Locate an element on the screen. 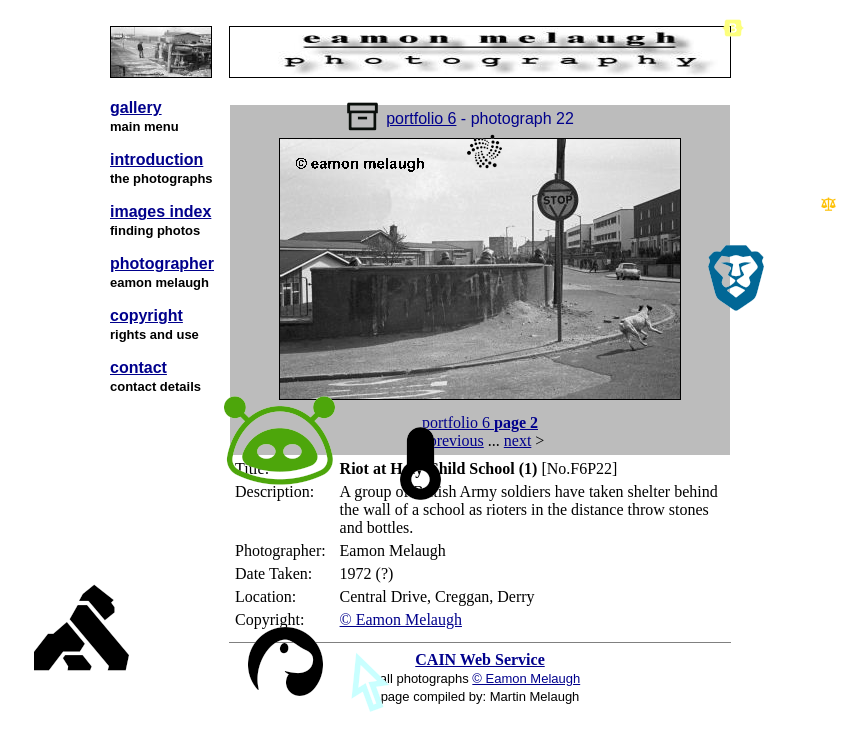 This screenshot has width=841, height=742. alby browser extension logo is located at coordinates (279, 440).